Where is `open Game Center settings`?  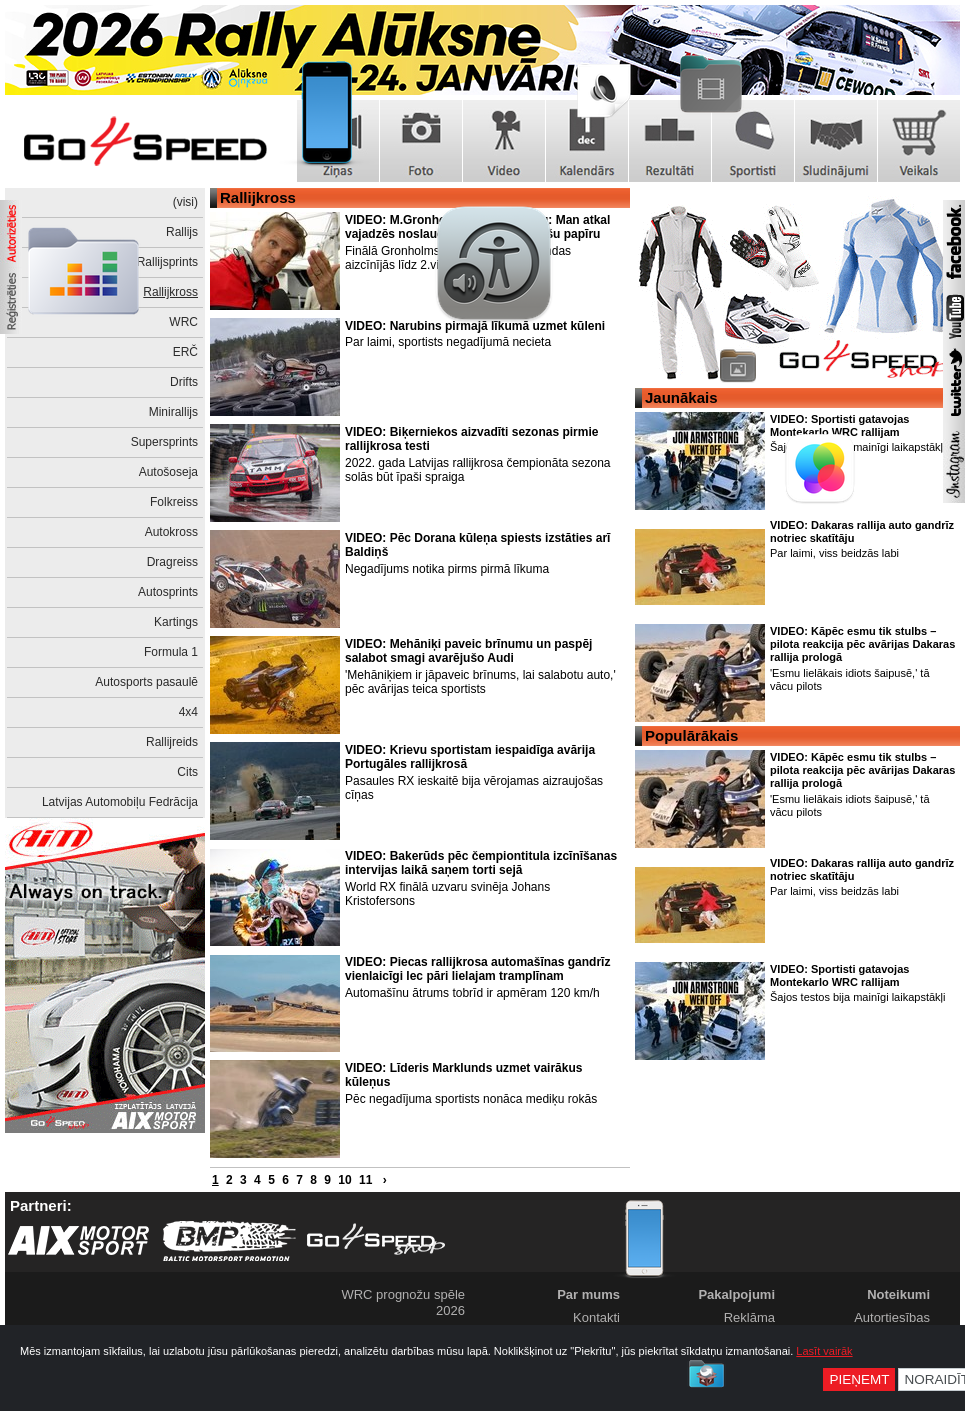 open Game Center settings is located at coordinates (820, 468).